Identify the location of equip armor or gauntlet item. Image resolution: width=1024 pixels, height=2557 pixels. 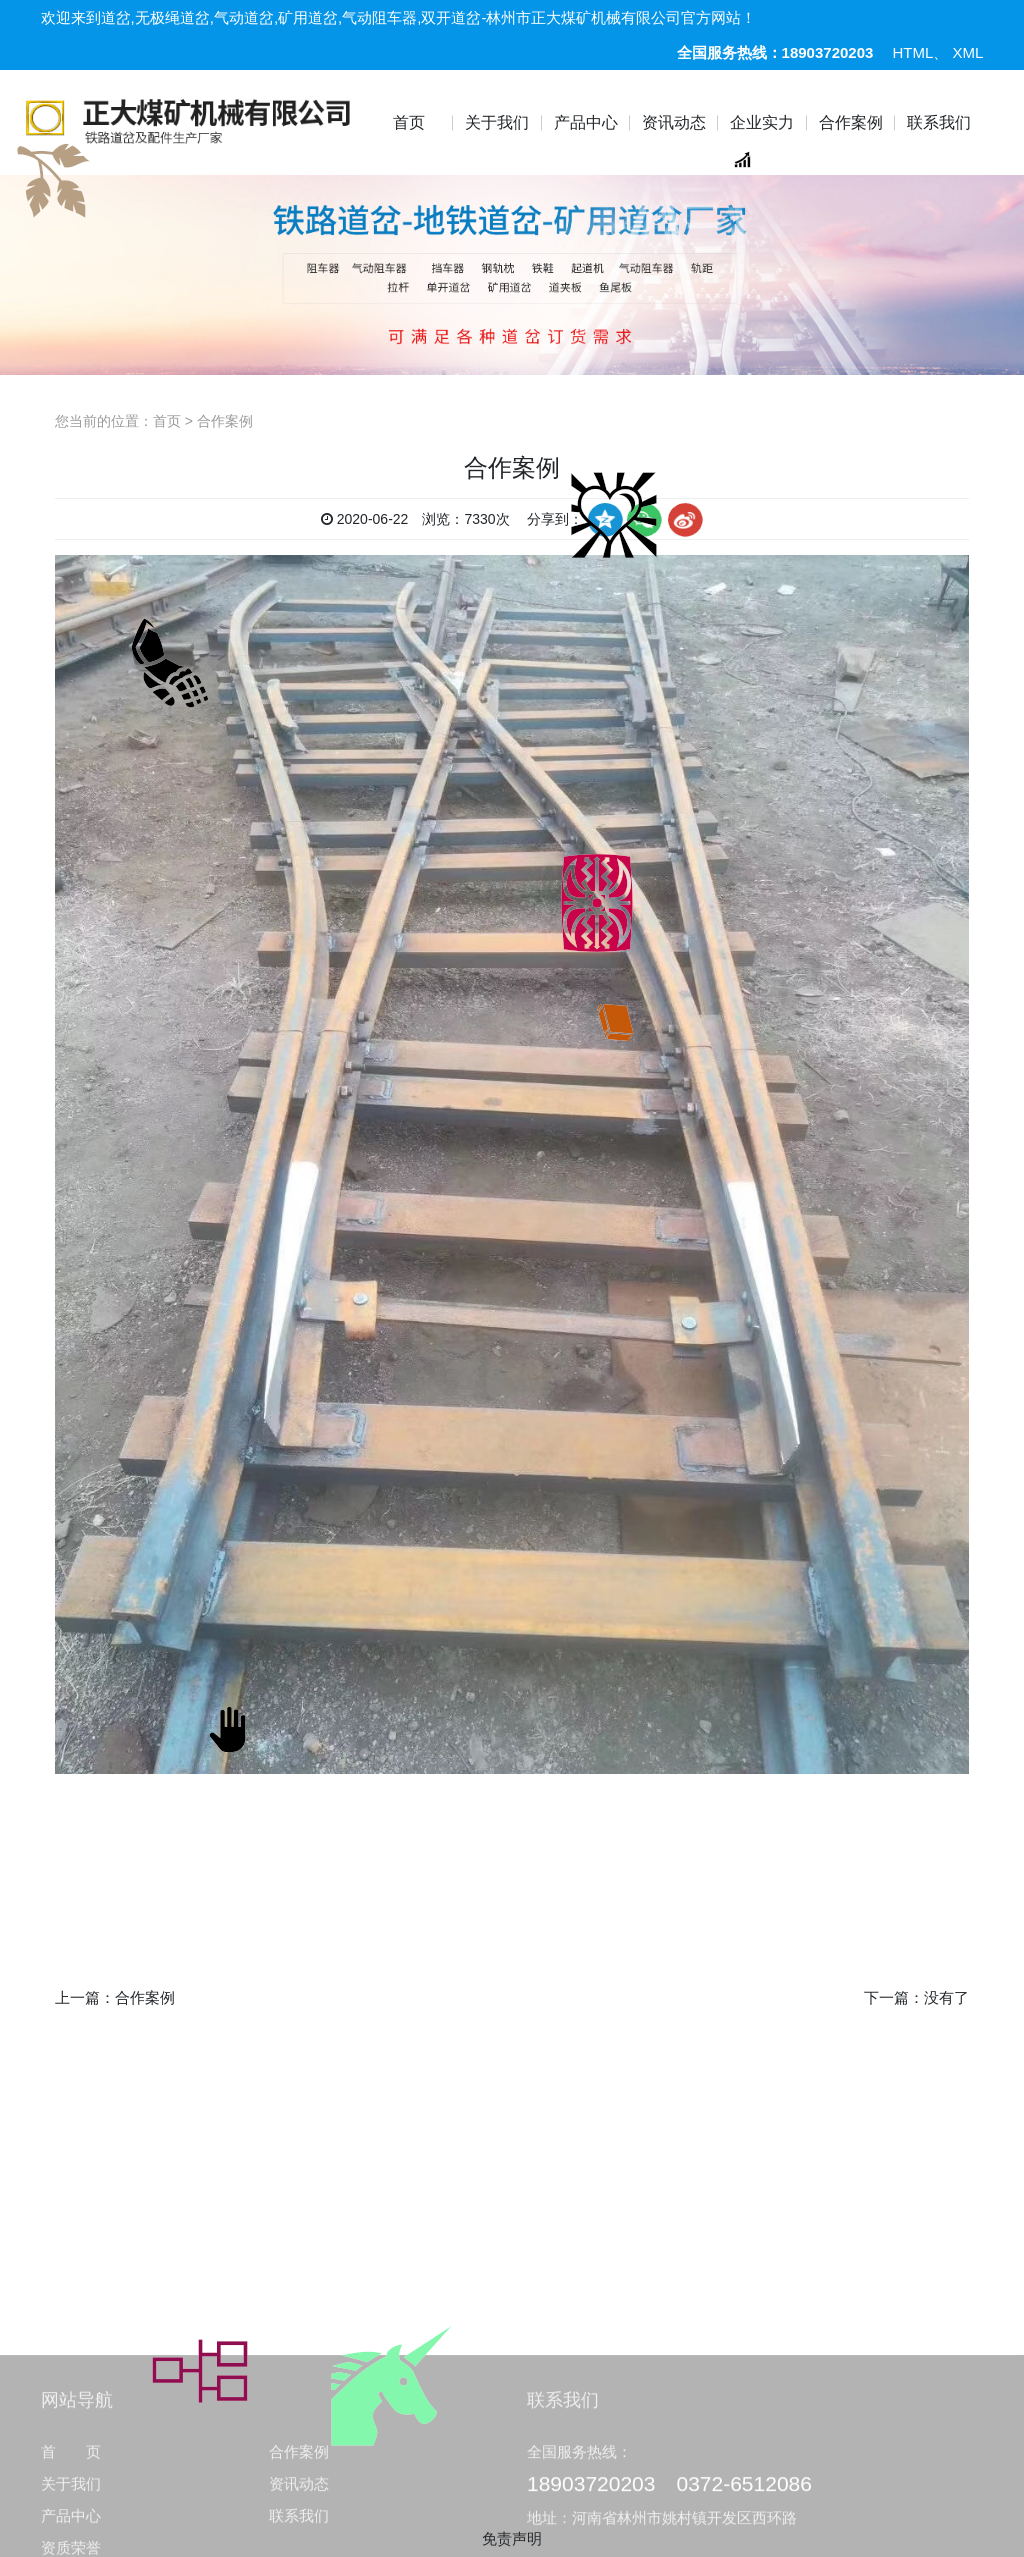
(170, 663).